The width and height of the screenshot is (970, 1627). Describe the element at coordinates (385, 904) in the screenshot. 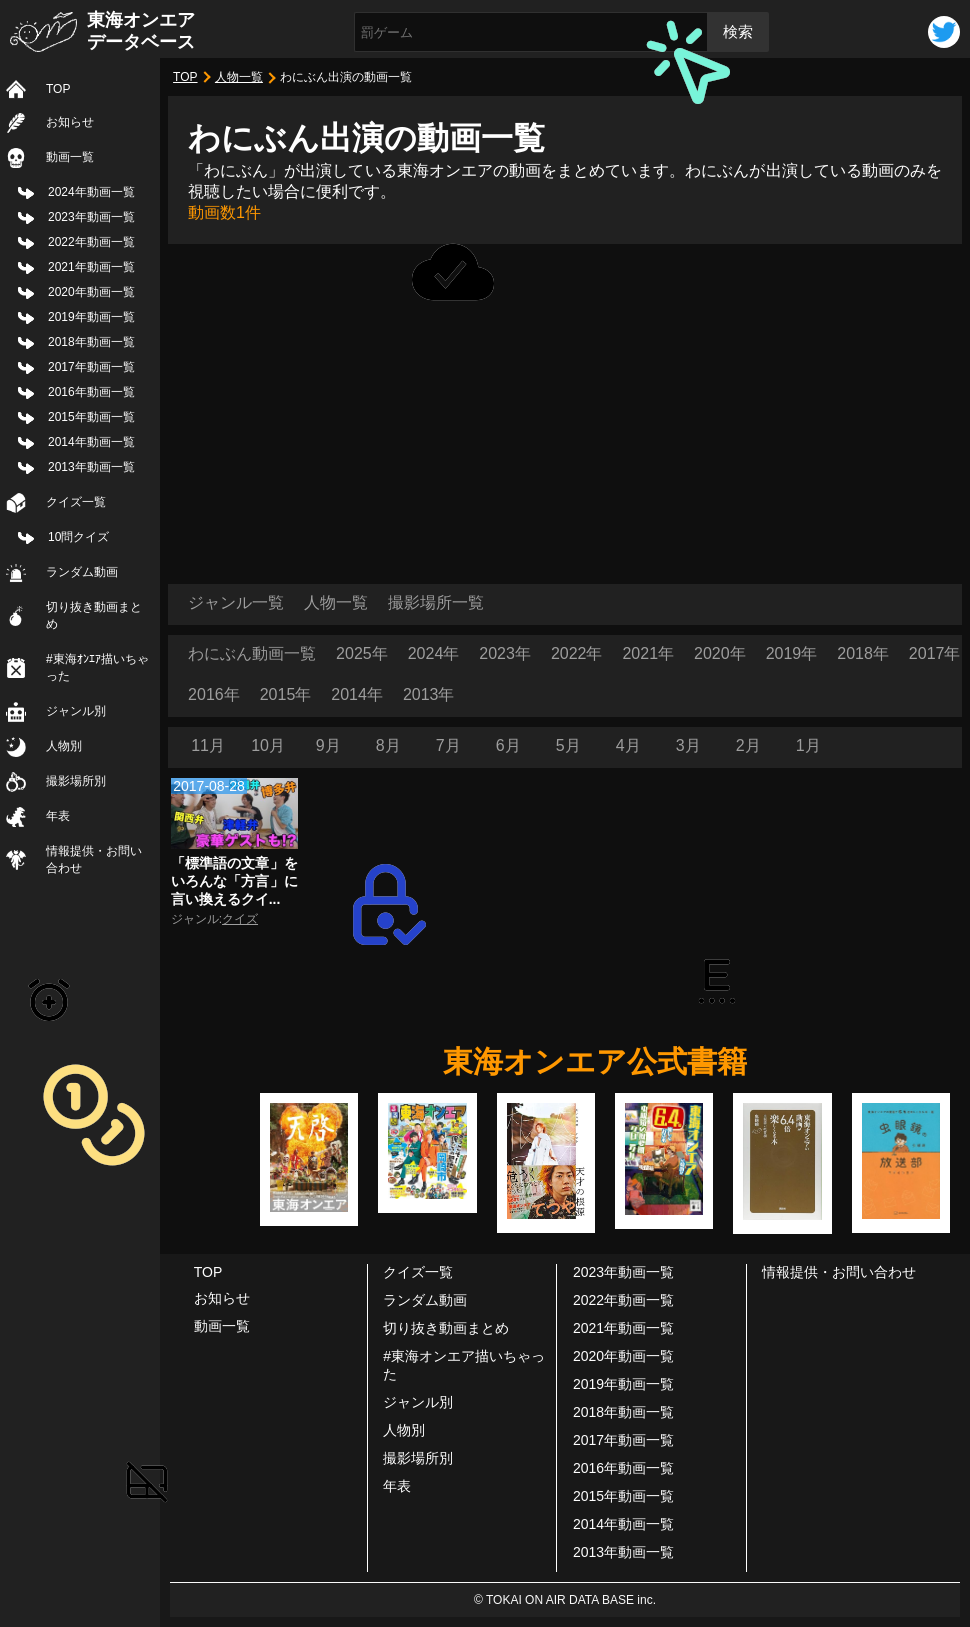

I see `indicates secure or verified connection` at that location.